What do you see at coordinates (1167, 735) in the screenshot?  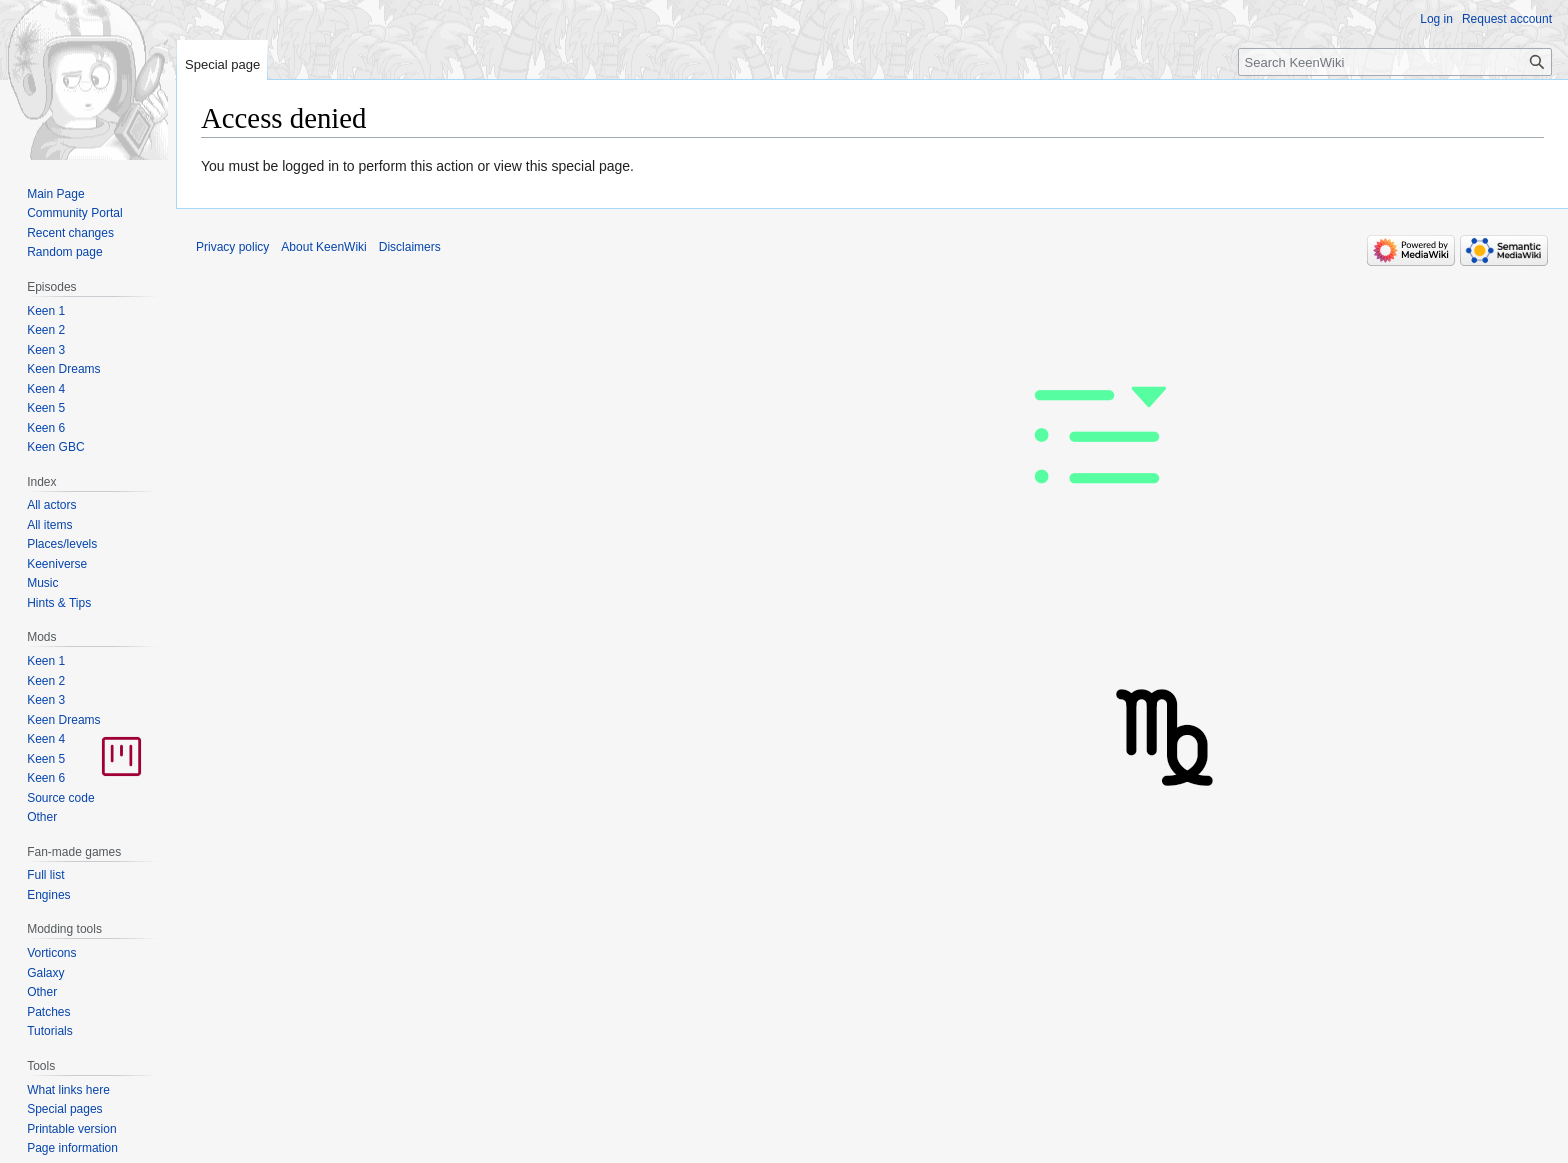 I see `indicates virgo zodiac sign` at bounding box center [1167, 735].